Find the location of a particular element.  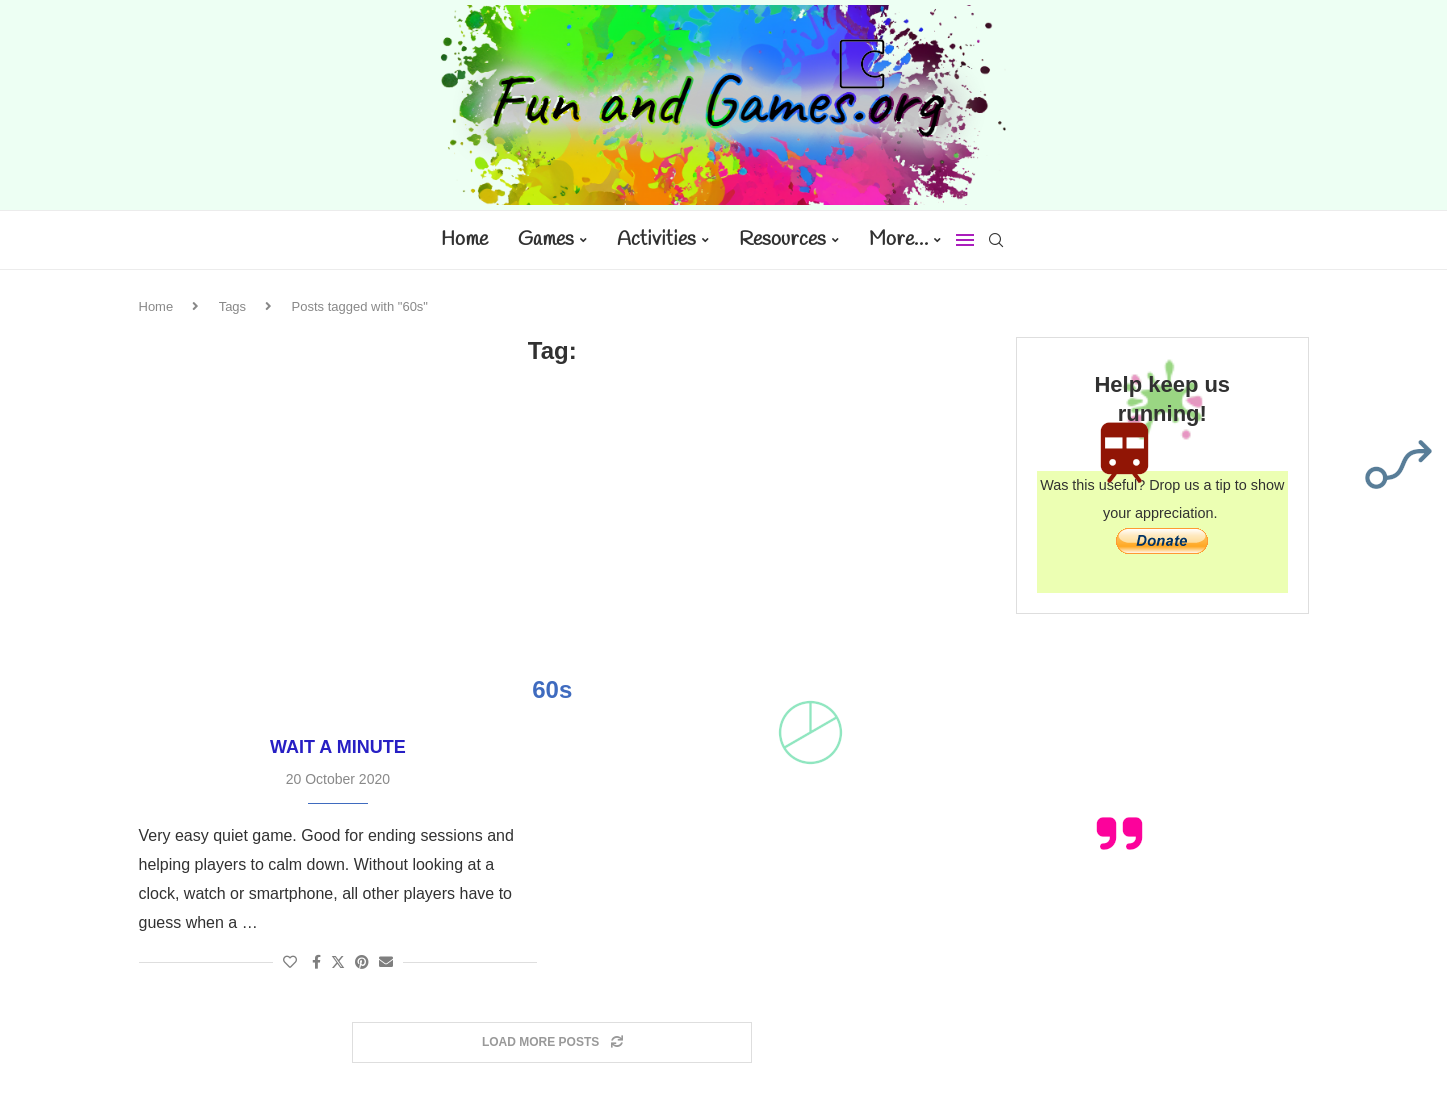

indicates a workflow or process flow direction is located at coordinates (1398, 464).